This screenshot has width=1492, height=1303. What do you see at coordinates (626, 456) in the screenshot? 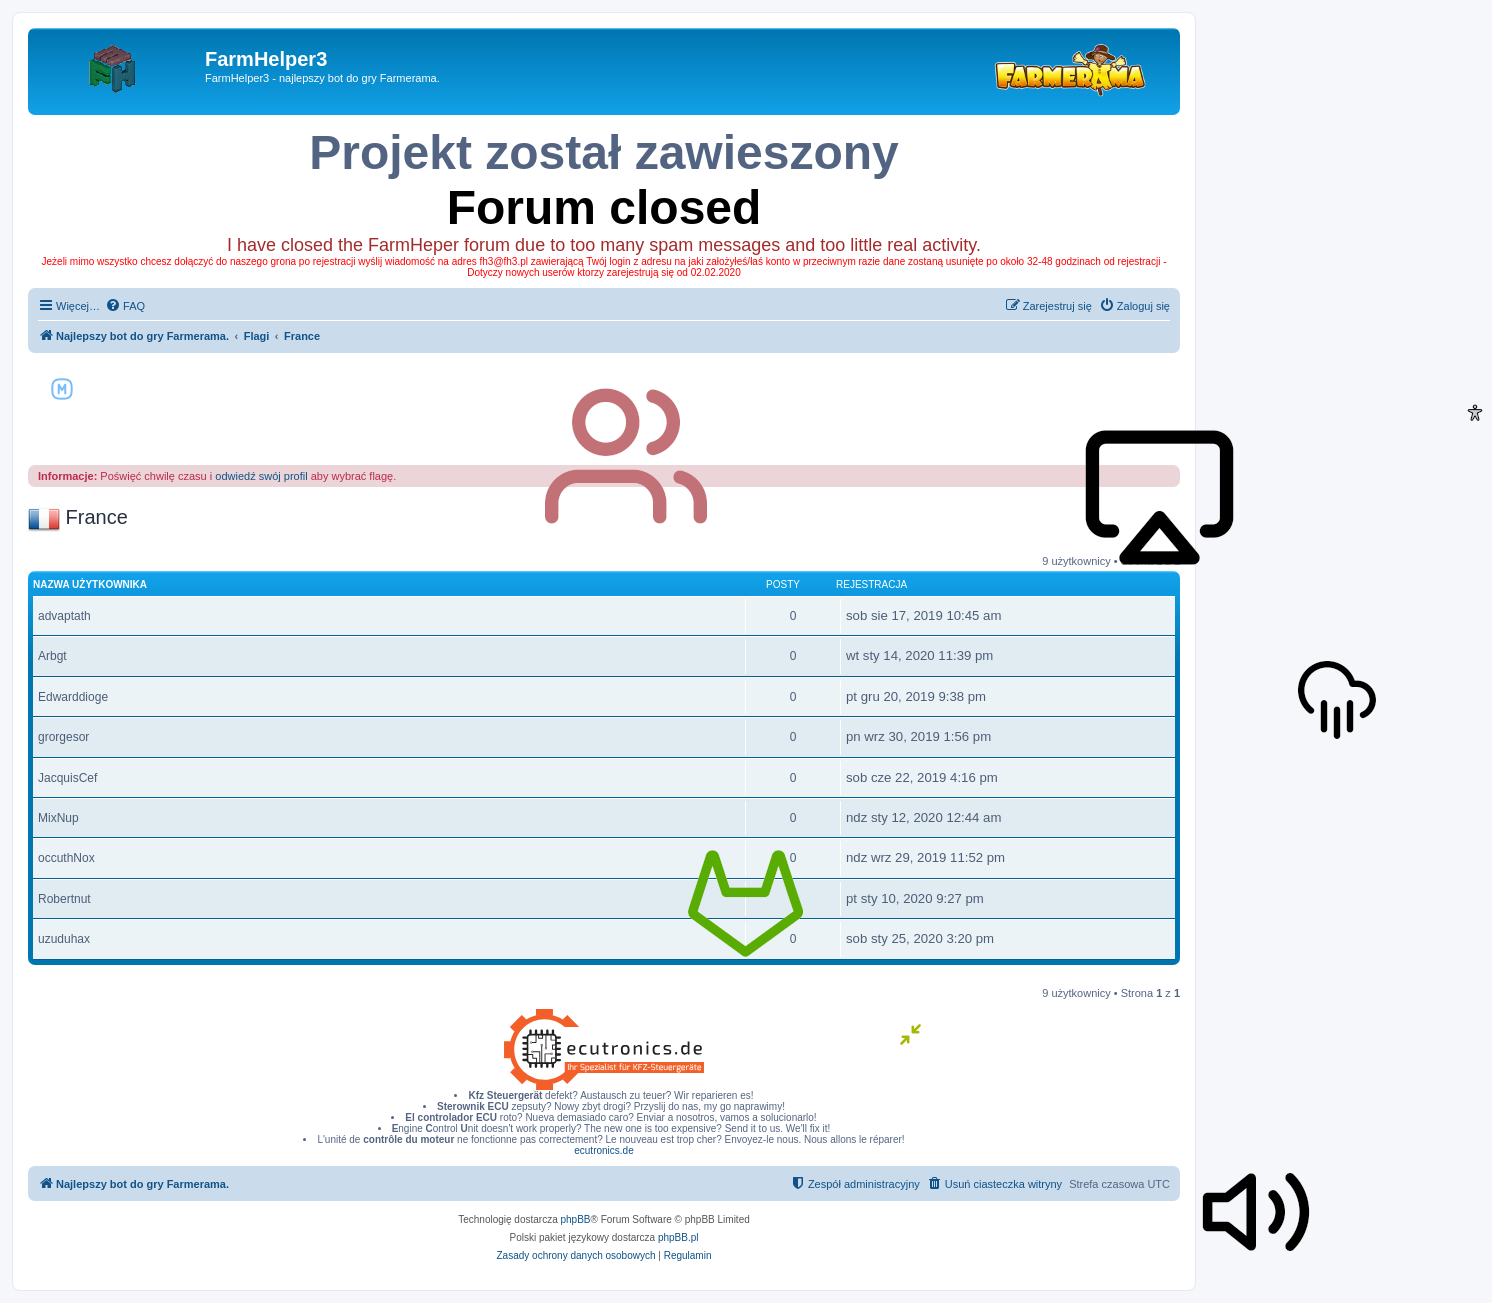
I see `view all users or team members` at bounding box center [626, 456].